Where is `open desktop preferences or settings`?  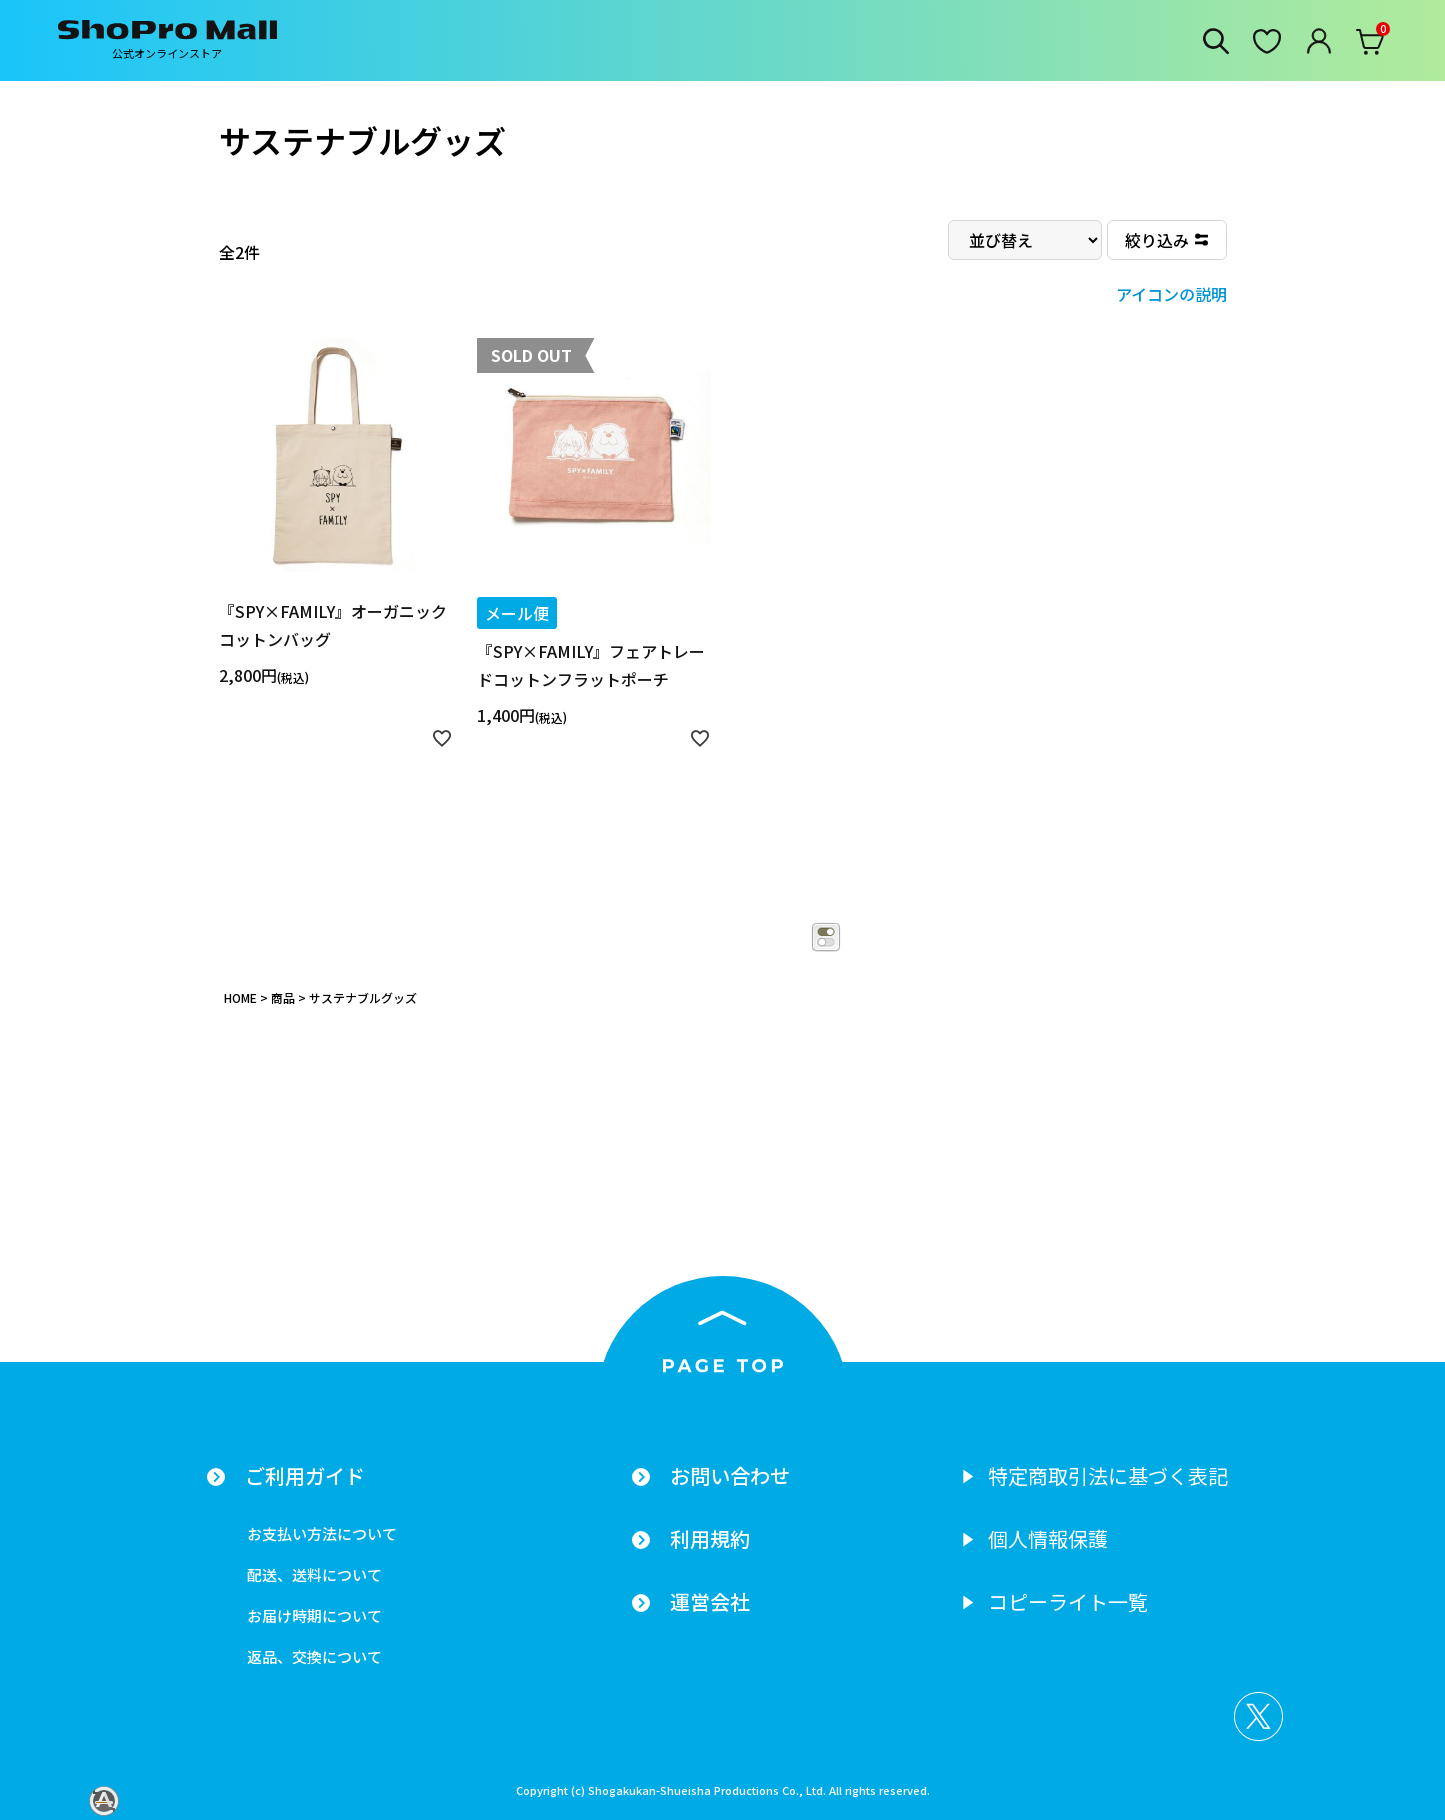 open desktop preferences or settings is located at coordinates (826, 937).